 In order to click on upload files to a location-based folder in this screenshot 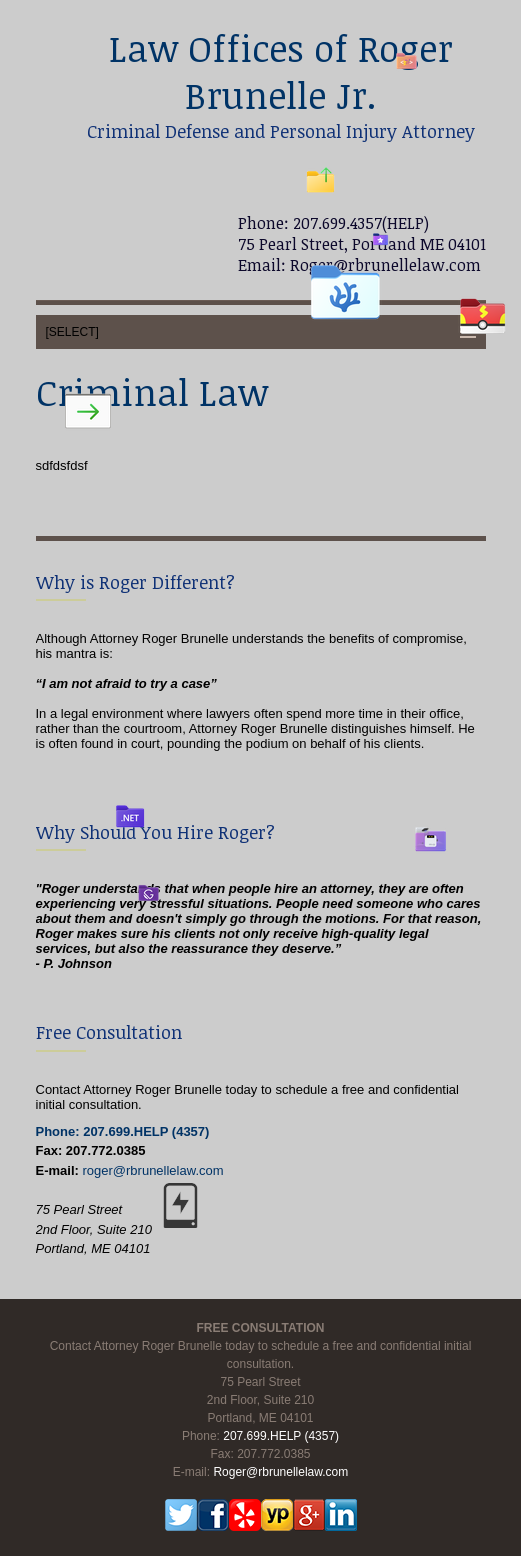, I will do `click(320, 182)`.